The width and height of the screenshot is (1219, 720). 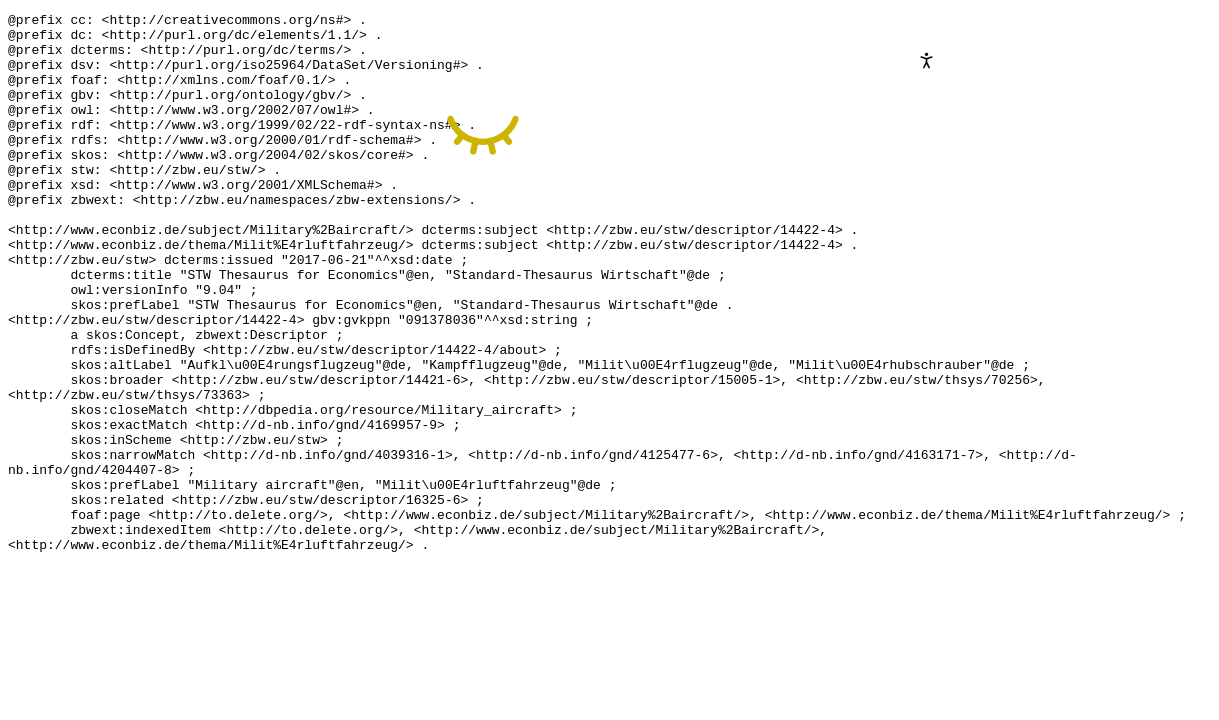 What do you see at coordinates (926, 60) in the screenshot?
I see `indicates pedestrian or walking mode` at bounding box center [926, 60].